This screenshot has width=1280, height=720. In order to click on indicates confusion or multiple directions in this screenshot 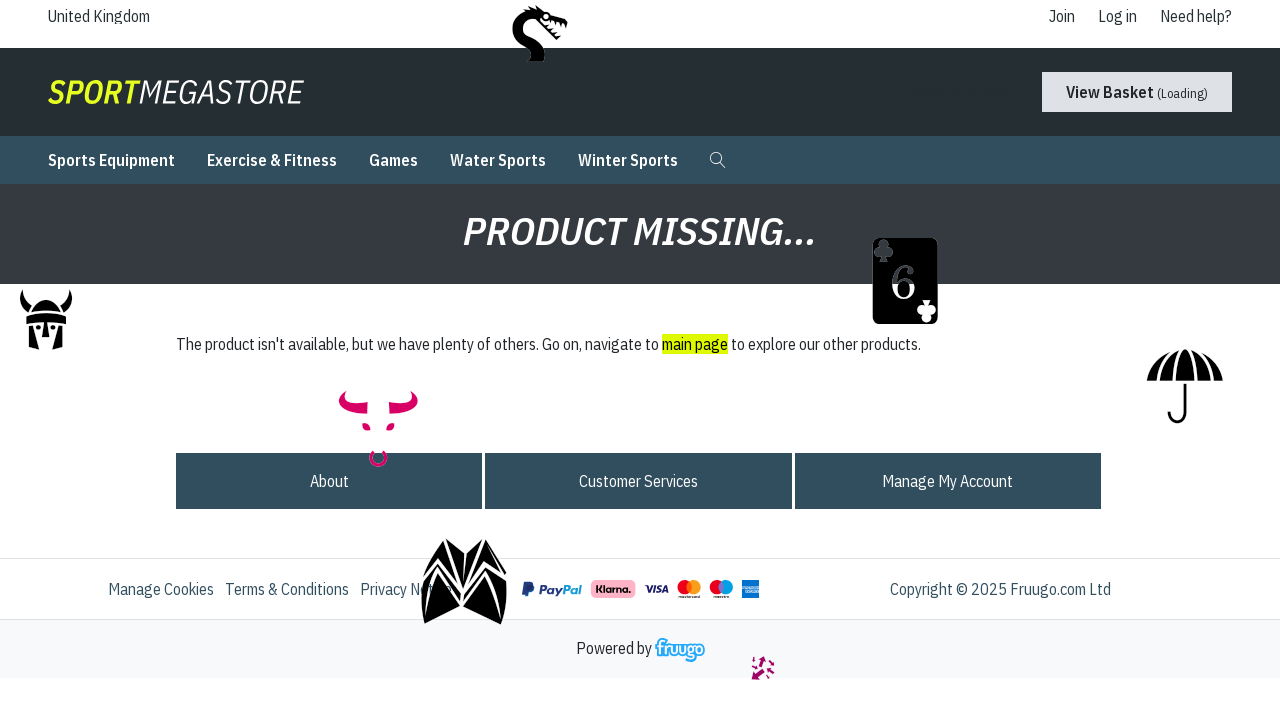, I will do `click(763, 668)`.